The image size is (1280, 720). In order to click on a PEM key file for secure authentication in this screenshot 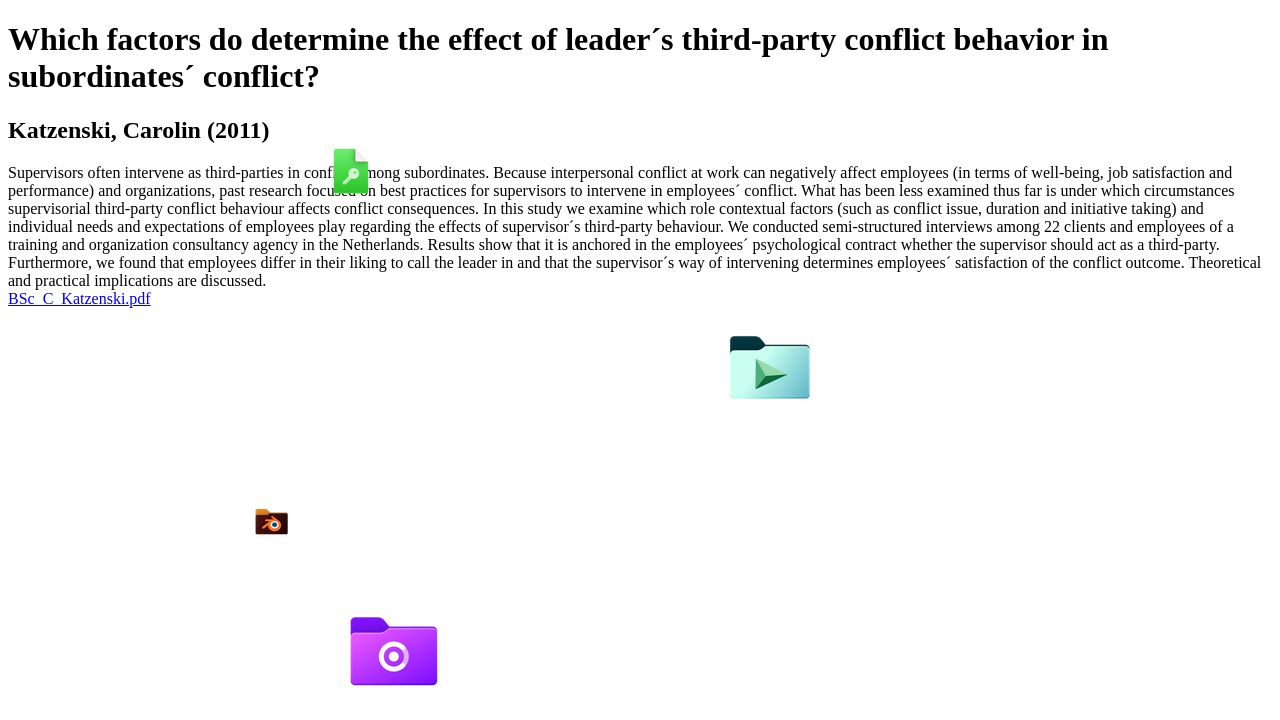, I will do `click(351, 172)`.